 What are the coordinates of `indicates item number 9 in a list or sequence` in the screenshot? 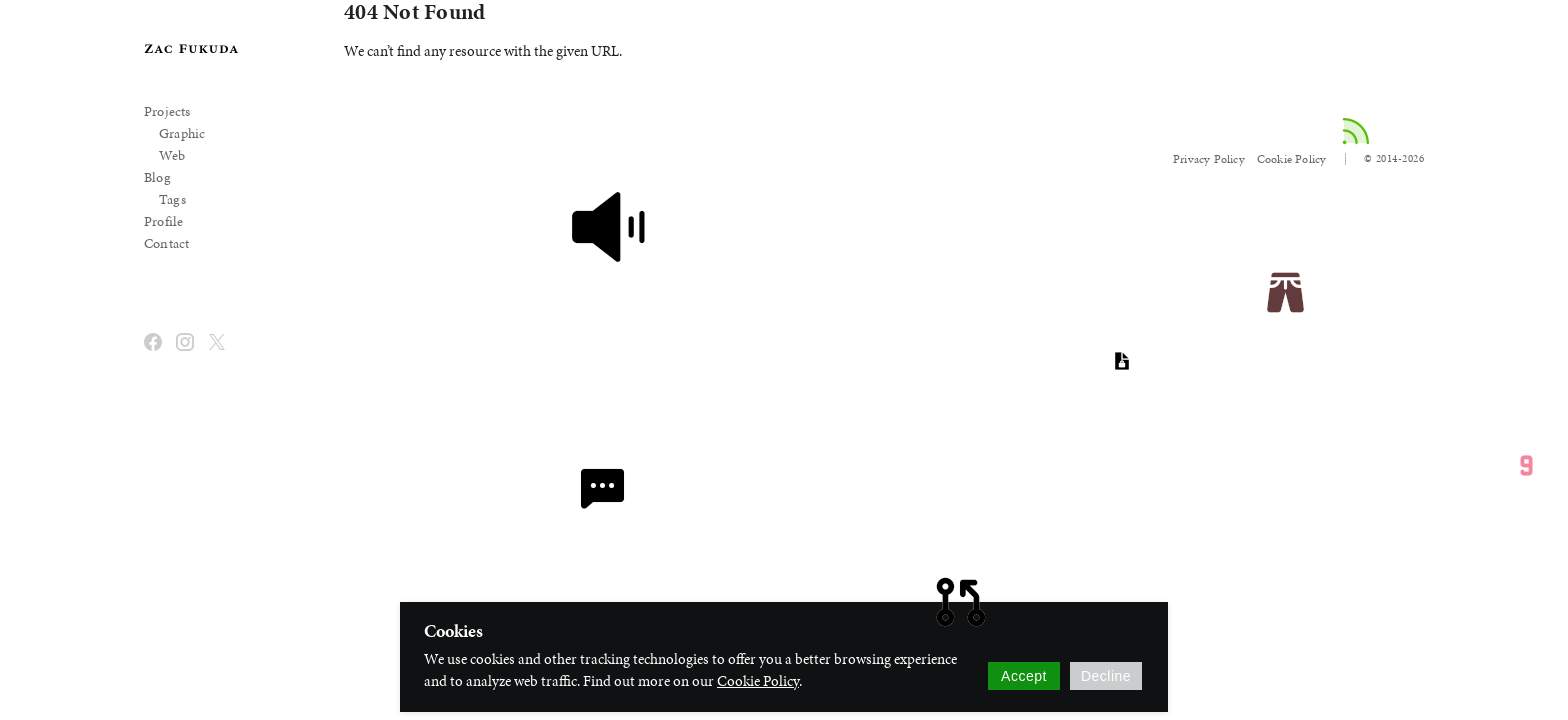 It's located at (1526, 465).